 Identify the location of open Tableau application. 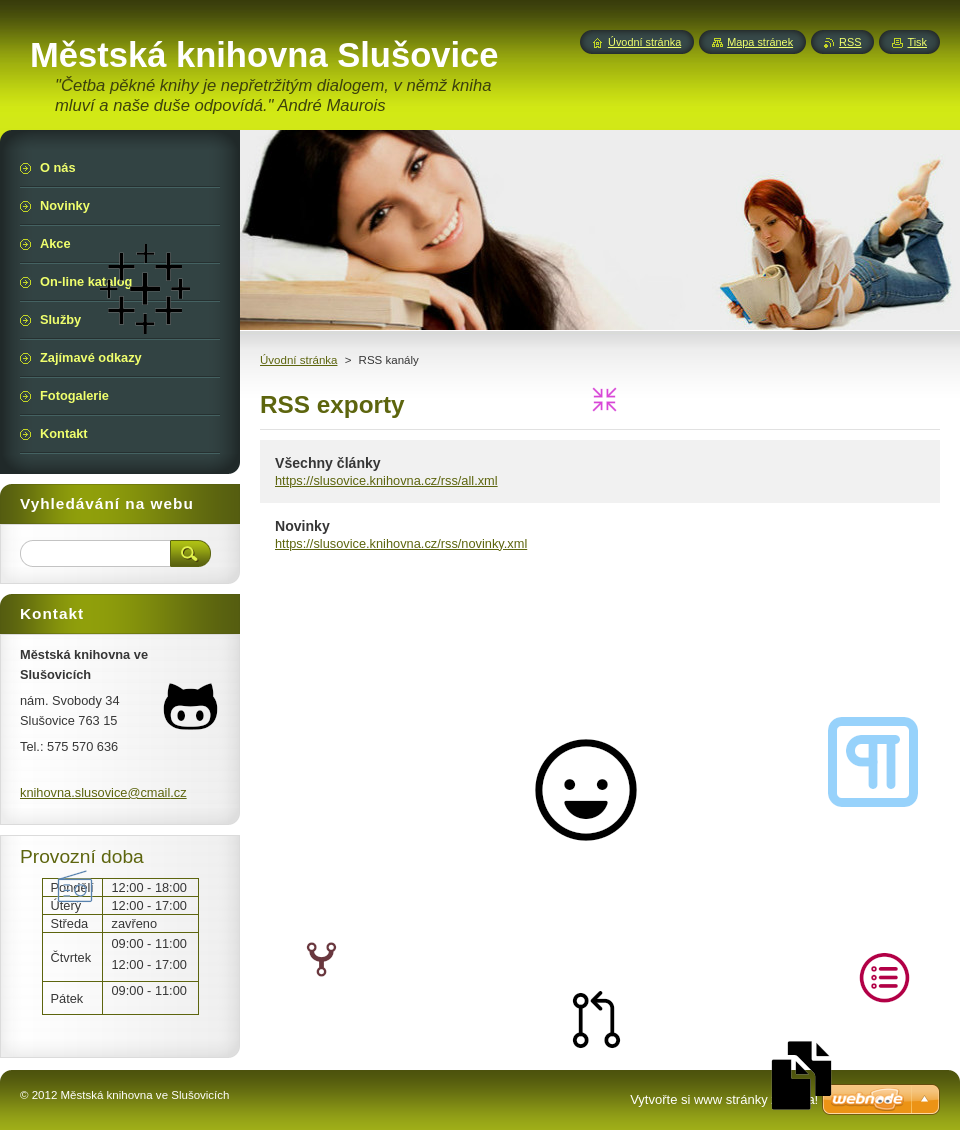
(145, 289).